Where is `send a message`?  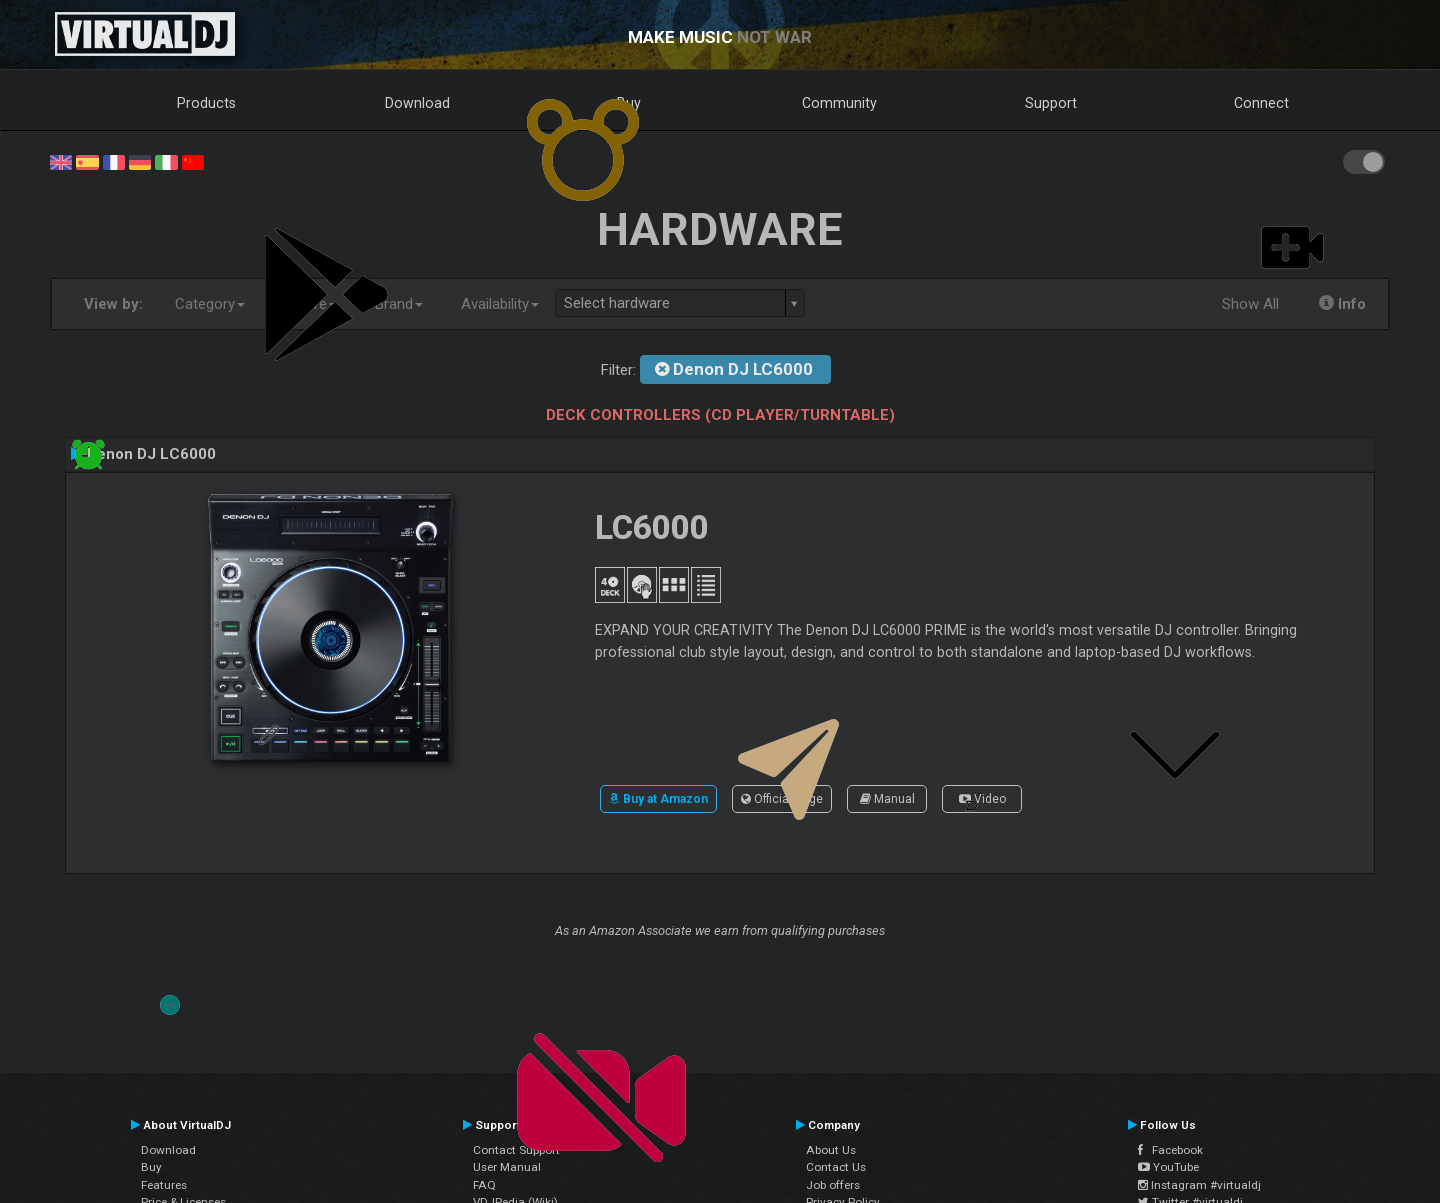
send a message is located at coordinates (788, 769).